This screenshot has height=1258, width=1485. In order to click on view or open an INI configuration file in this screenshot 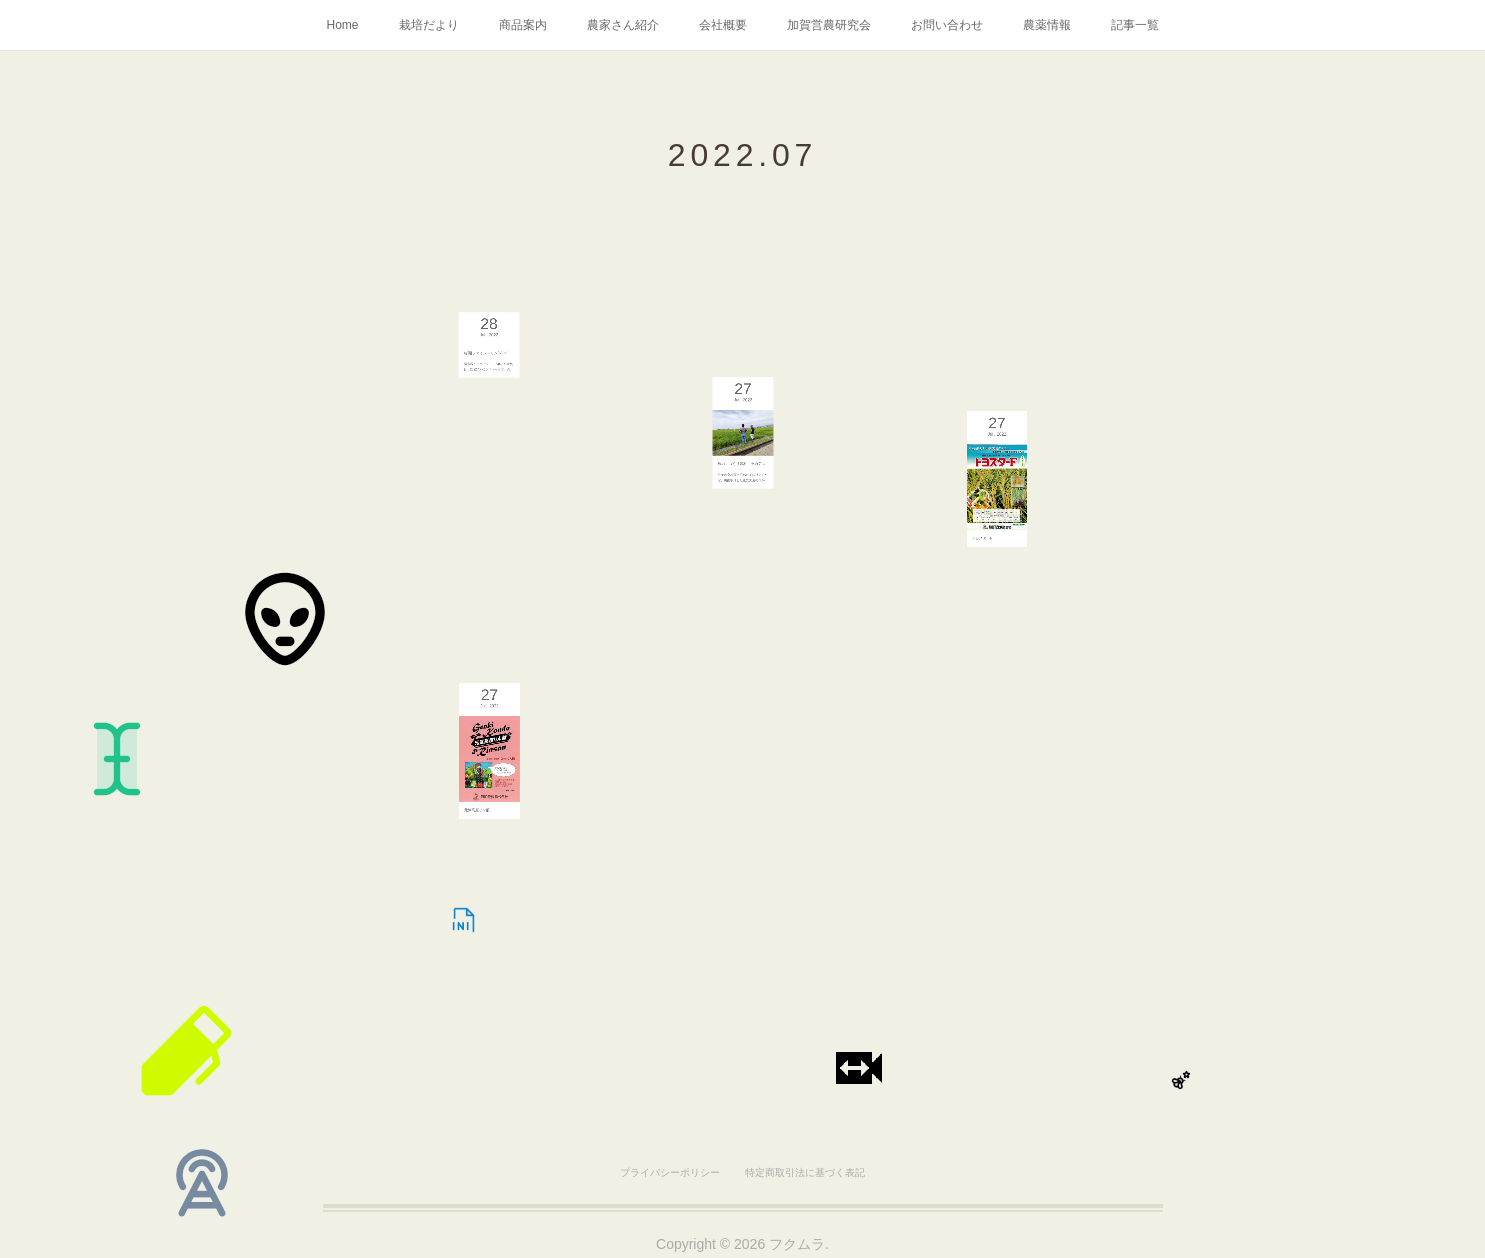, I will do `click(464, 920)`.